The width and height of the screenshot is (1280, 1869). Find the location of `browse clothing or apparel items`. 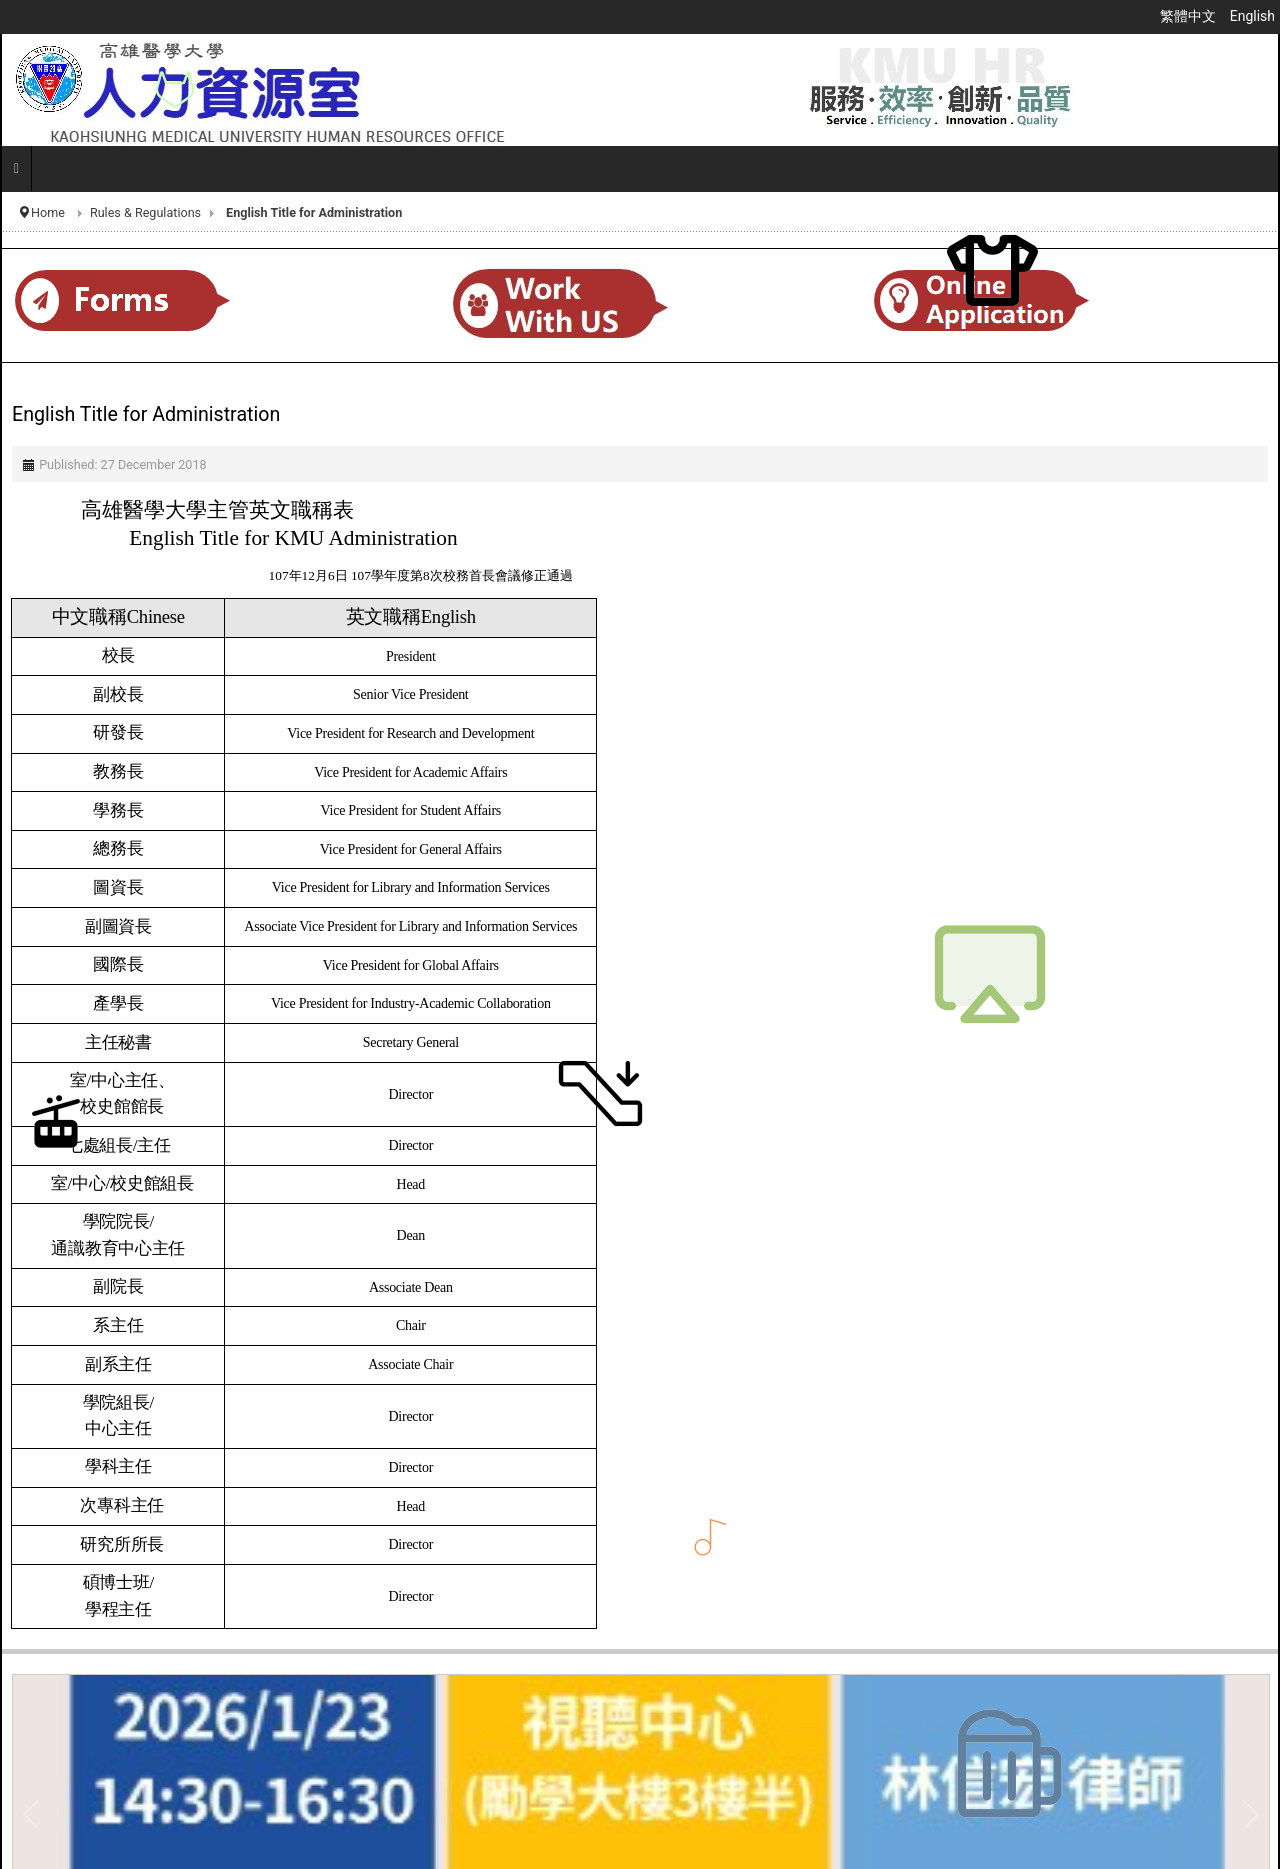

browse clothing or apparel items is located at coordinates (992, 270).